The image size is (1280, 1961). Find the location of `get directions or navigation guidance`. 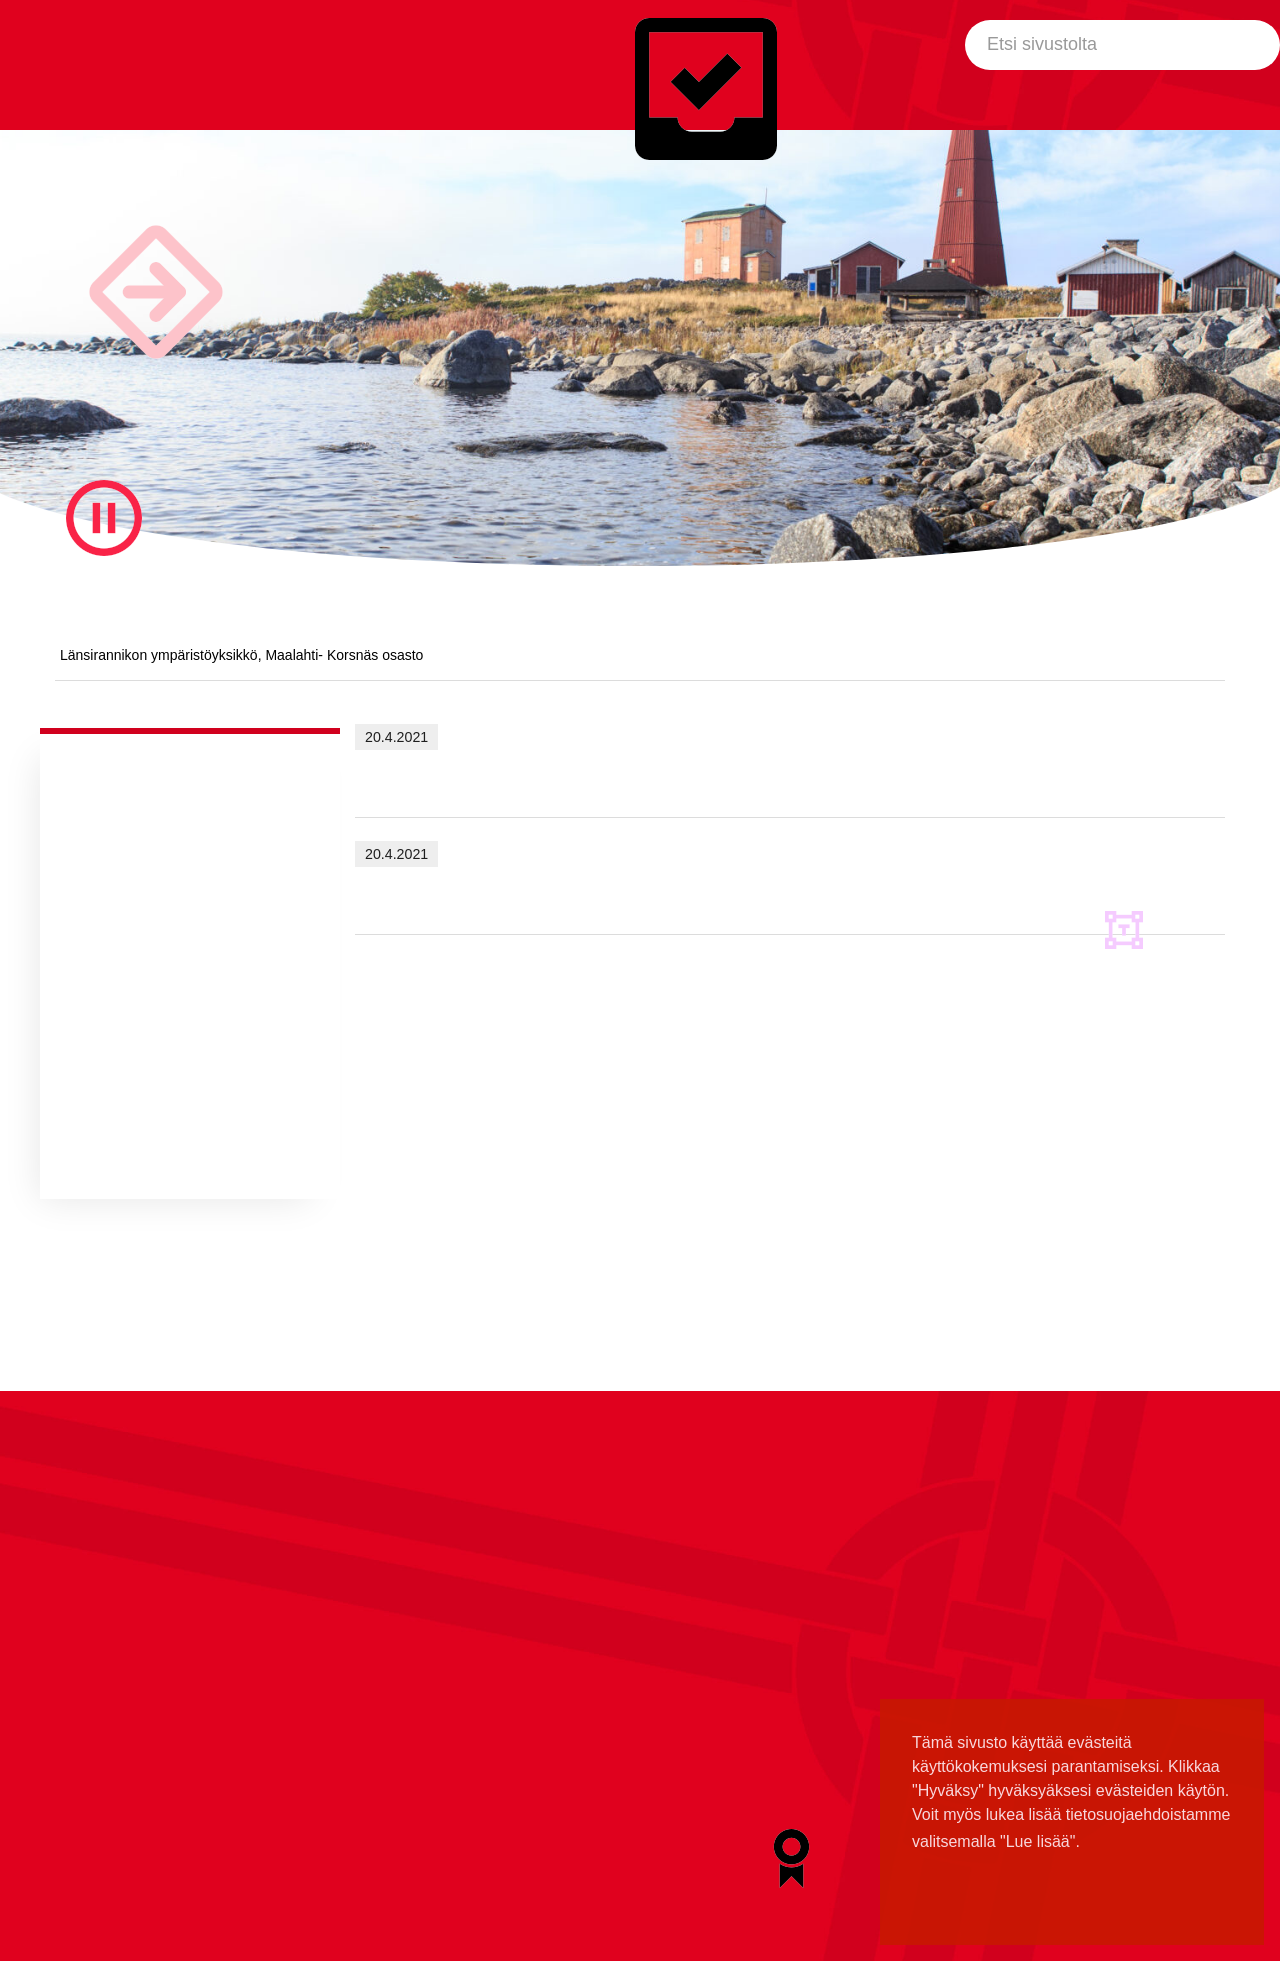

get directions or navigation guidance is located at coordinates (156, 292).